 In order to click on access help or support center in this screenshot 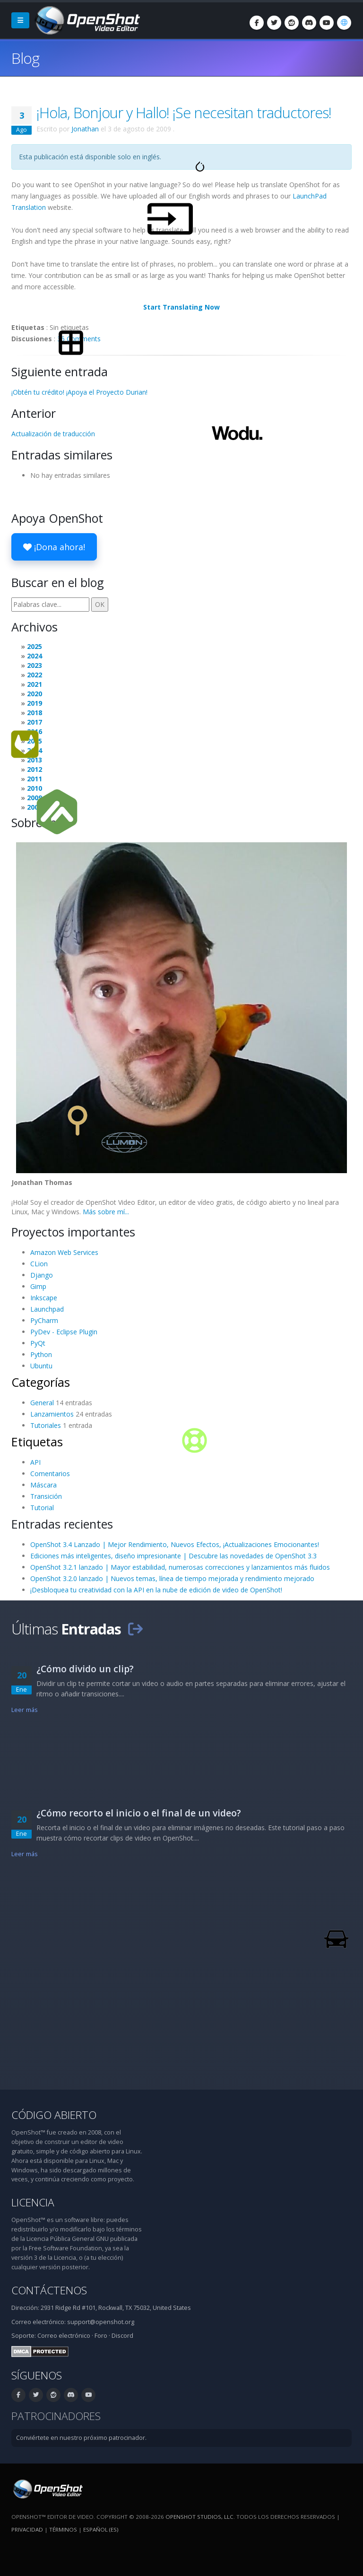, I will do `click(194, 1440)`.